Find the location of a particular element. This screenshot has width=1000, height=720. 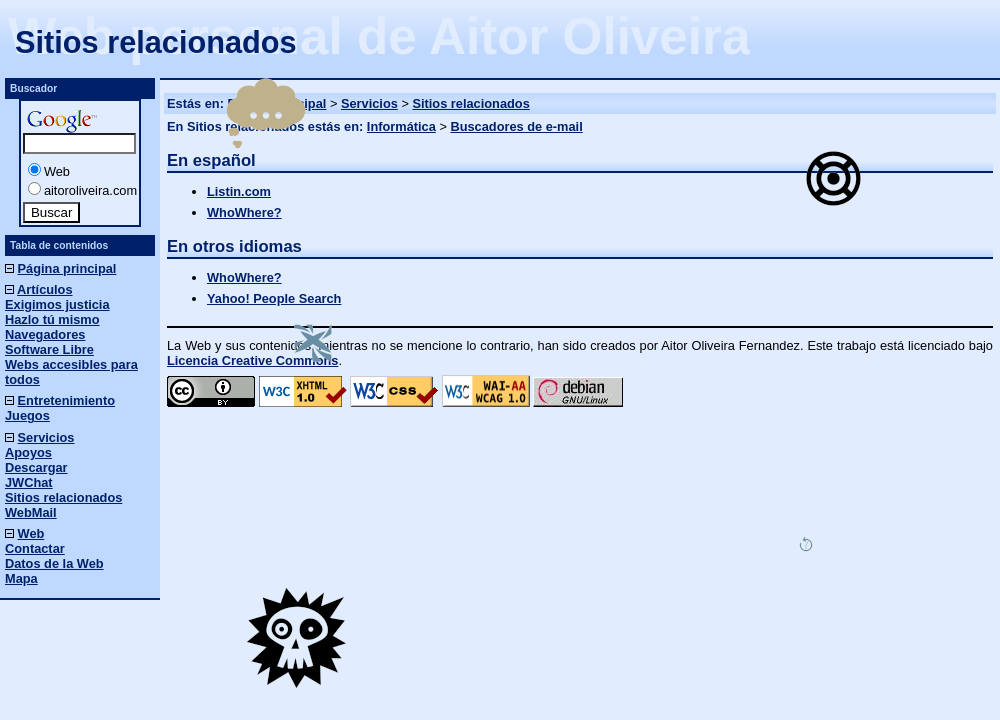

indicates a special bonus or power-up effect is located at coordinates (313, 343).